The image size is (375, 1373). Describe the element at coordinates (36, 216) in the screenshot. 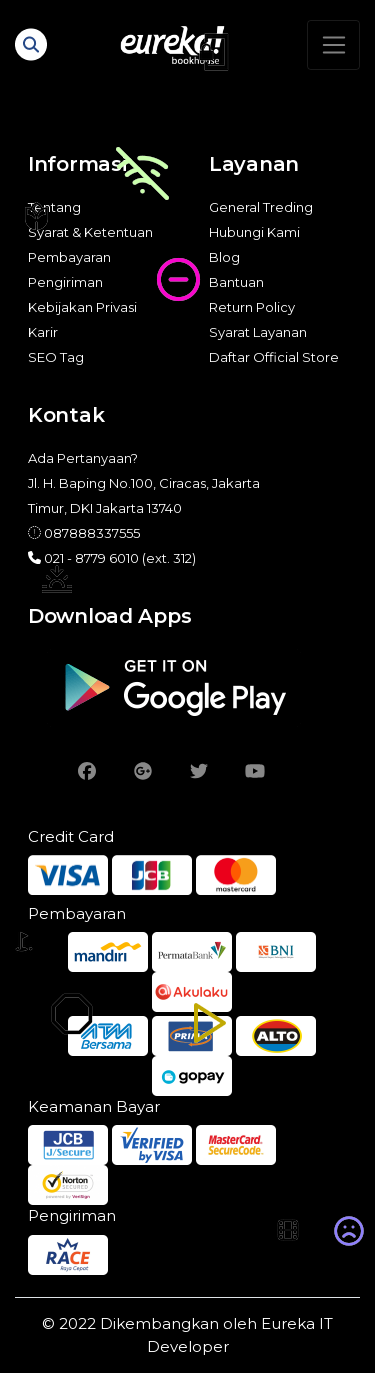

I see `filter by grain or wheat products` at that location.